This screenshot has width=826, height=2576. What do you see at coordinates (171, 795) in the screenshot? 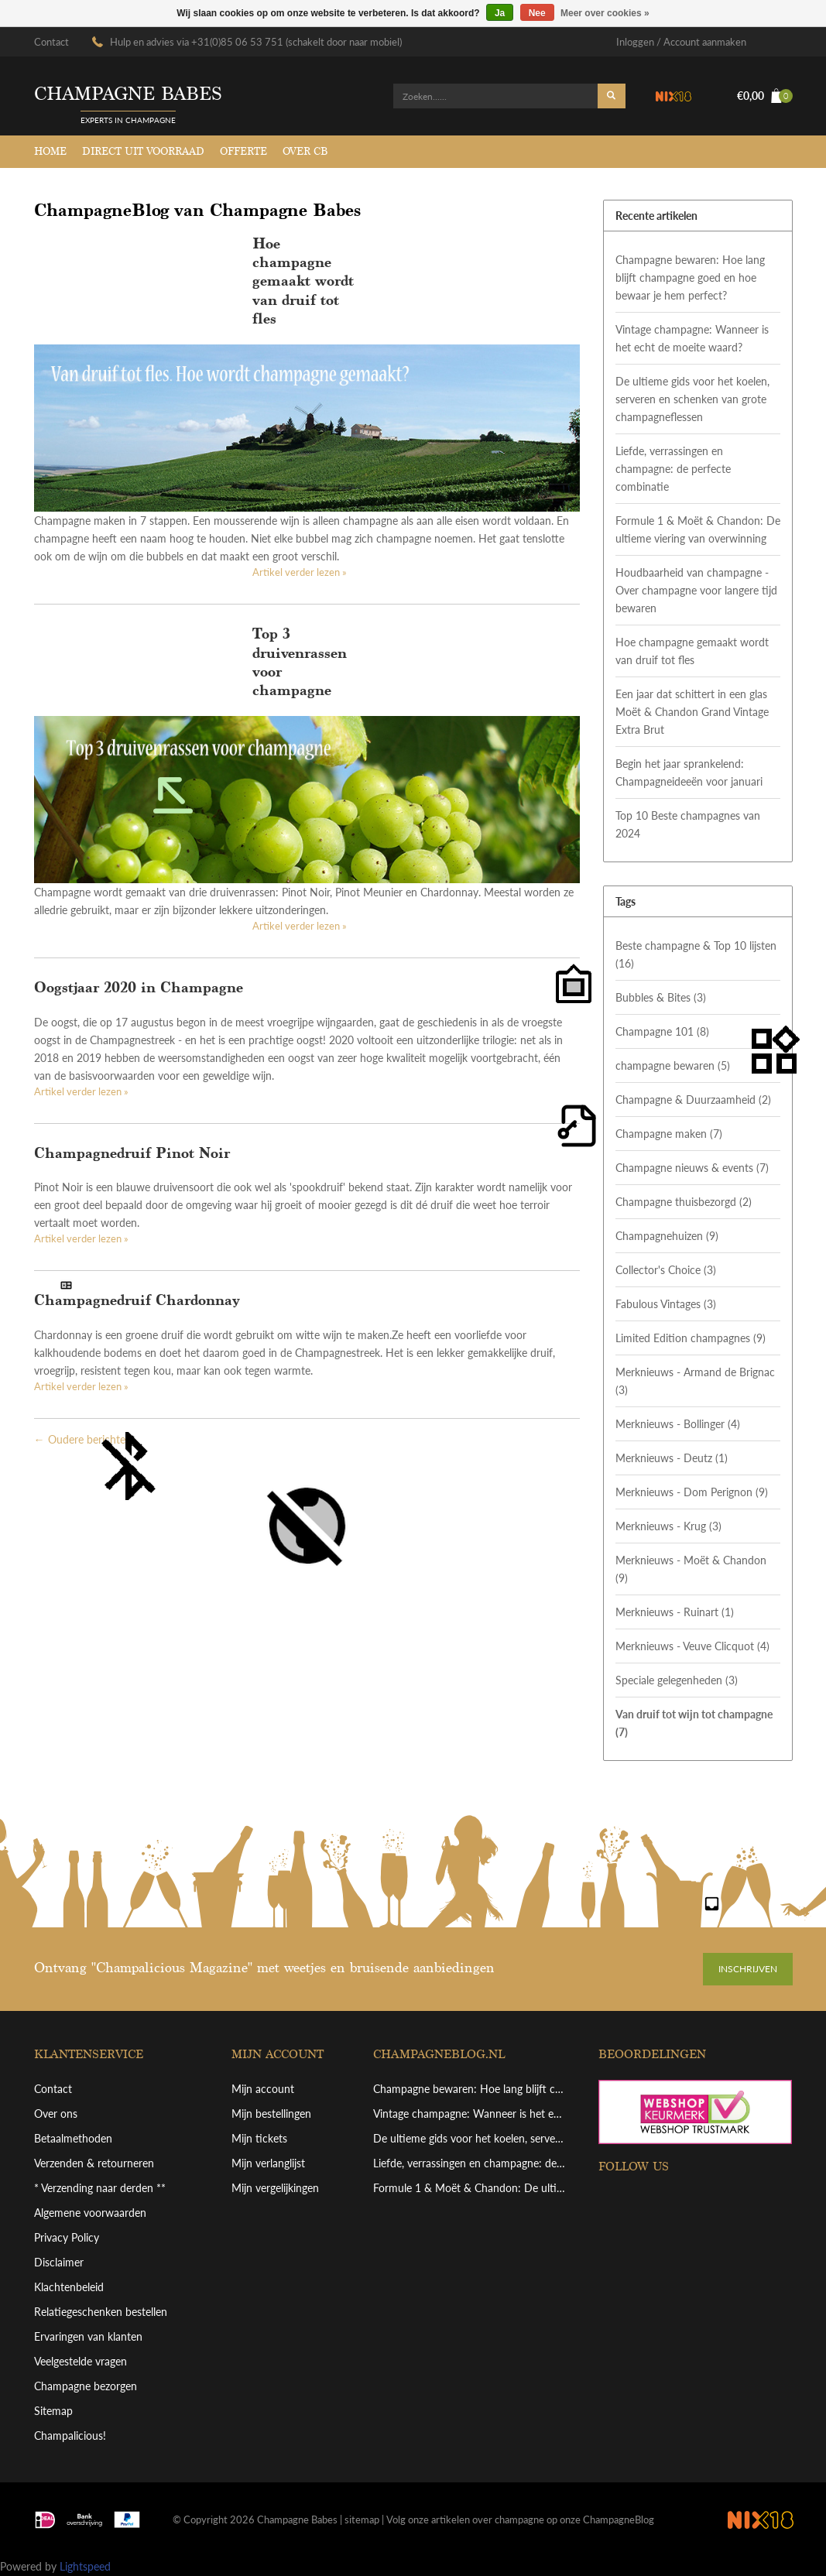
I see `navigate to the top-left or beginning of content` at bounding box center [171, 795].